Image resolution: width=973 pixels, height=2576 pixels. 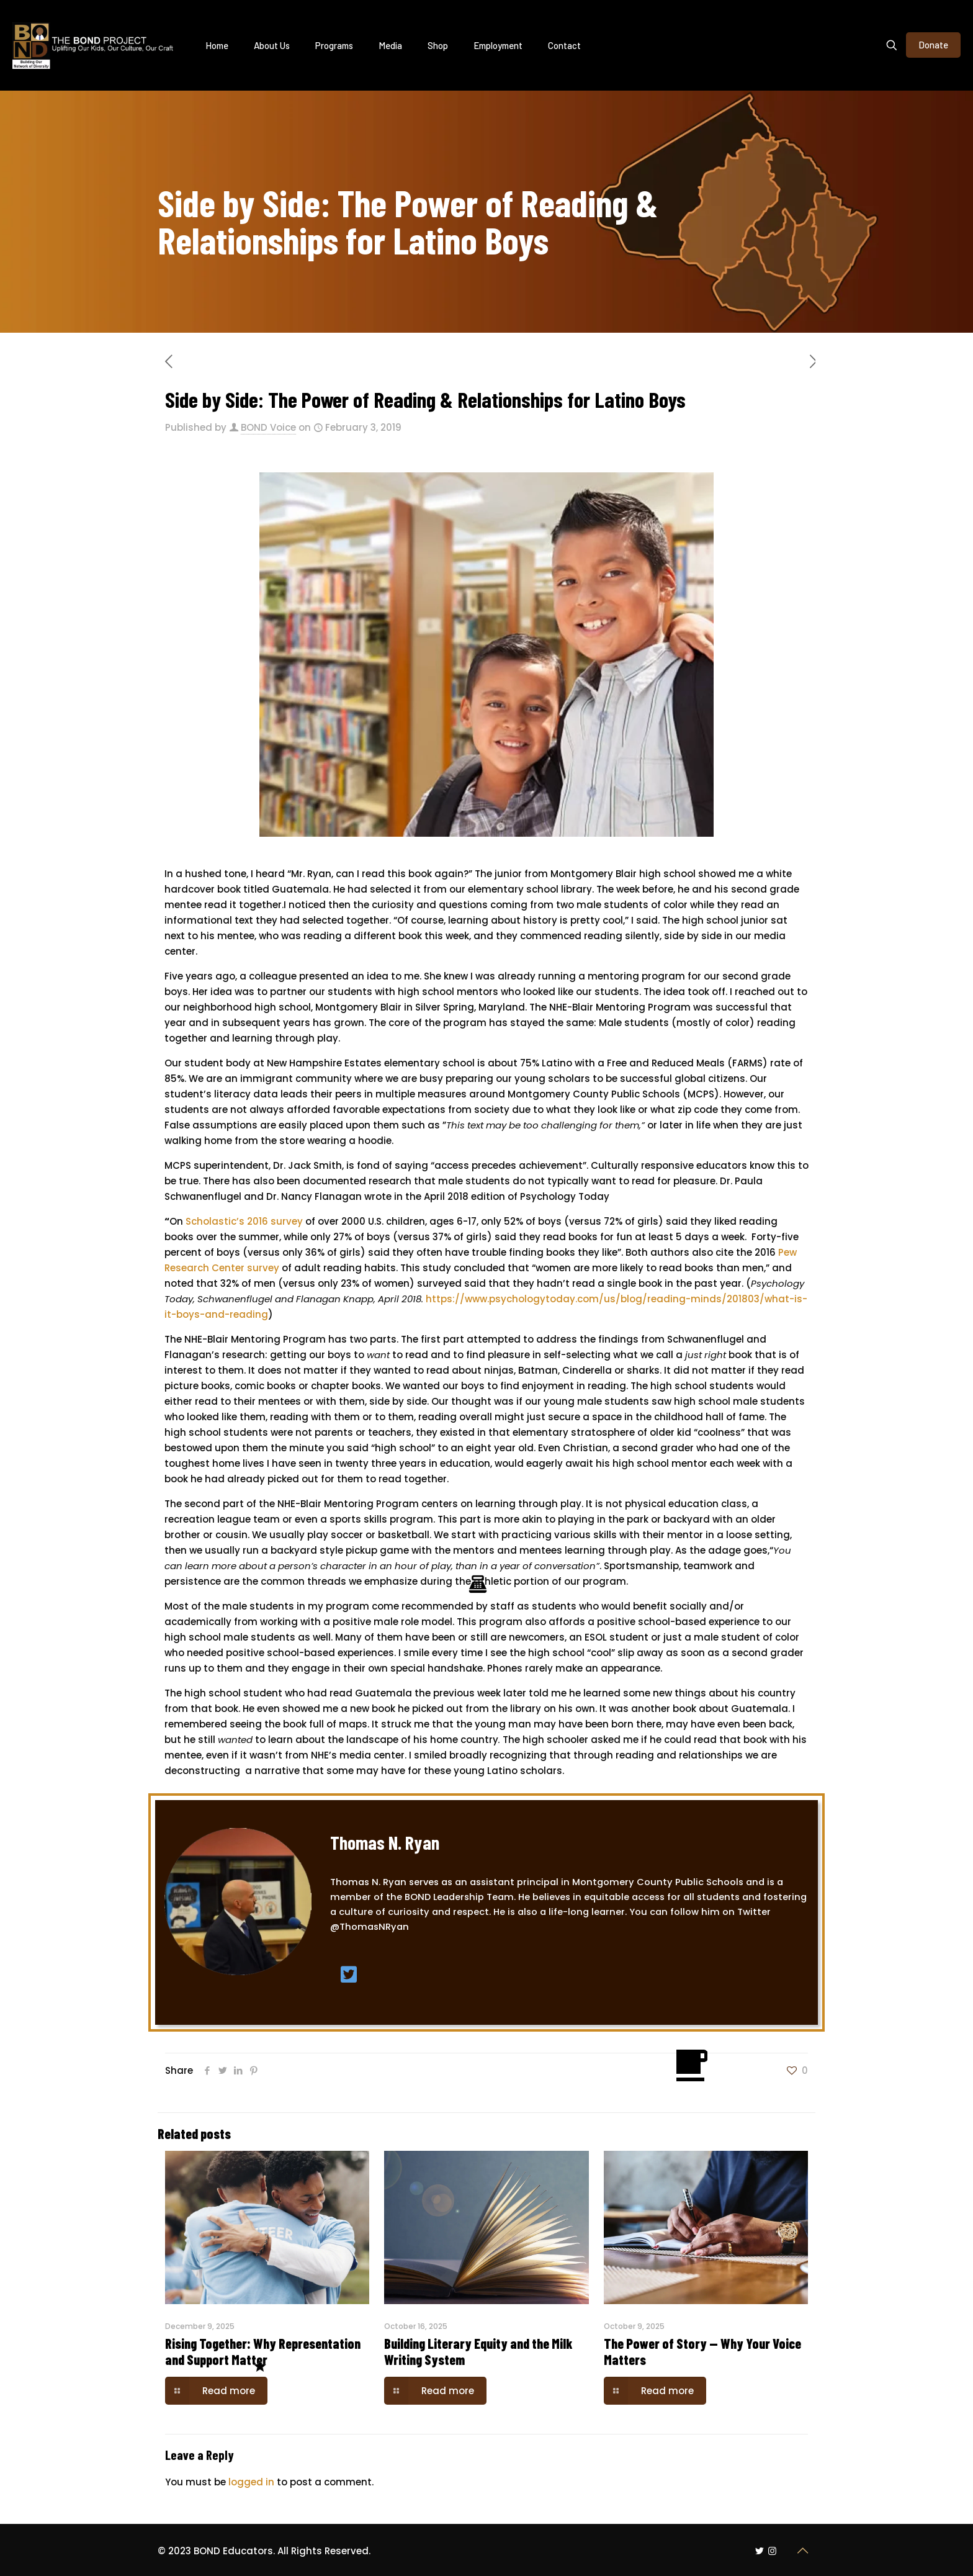 What do you see at coordinates (690, 2065) in the screenshot?
I see `find nearby cafes or coffee shops` at bounding box center [690, 2065].